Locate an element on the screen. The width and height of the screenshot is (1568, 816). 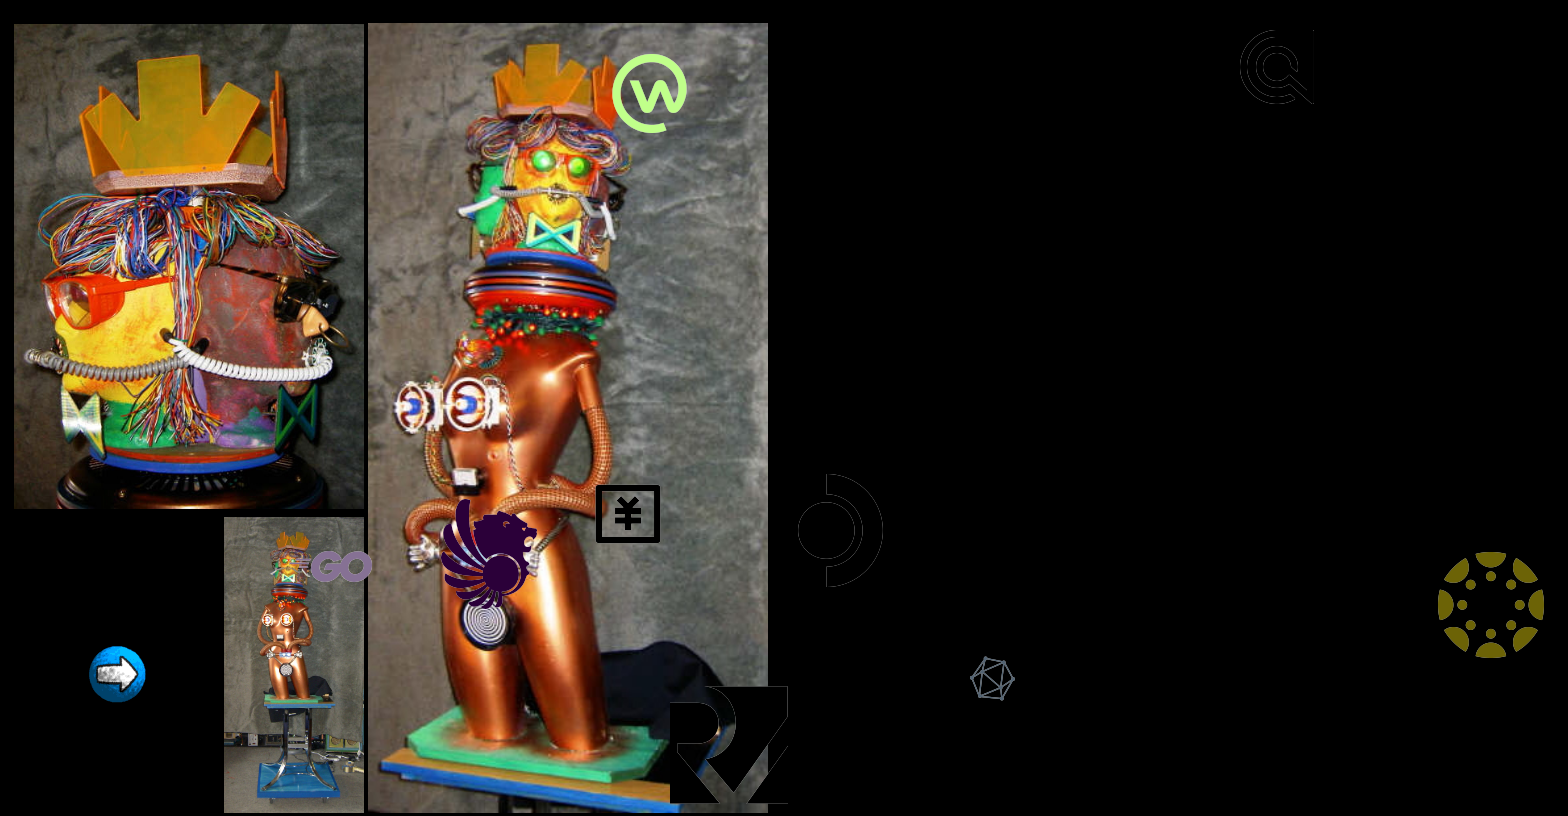
search powered by Algolia is located at coordinates (1277, 67).